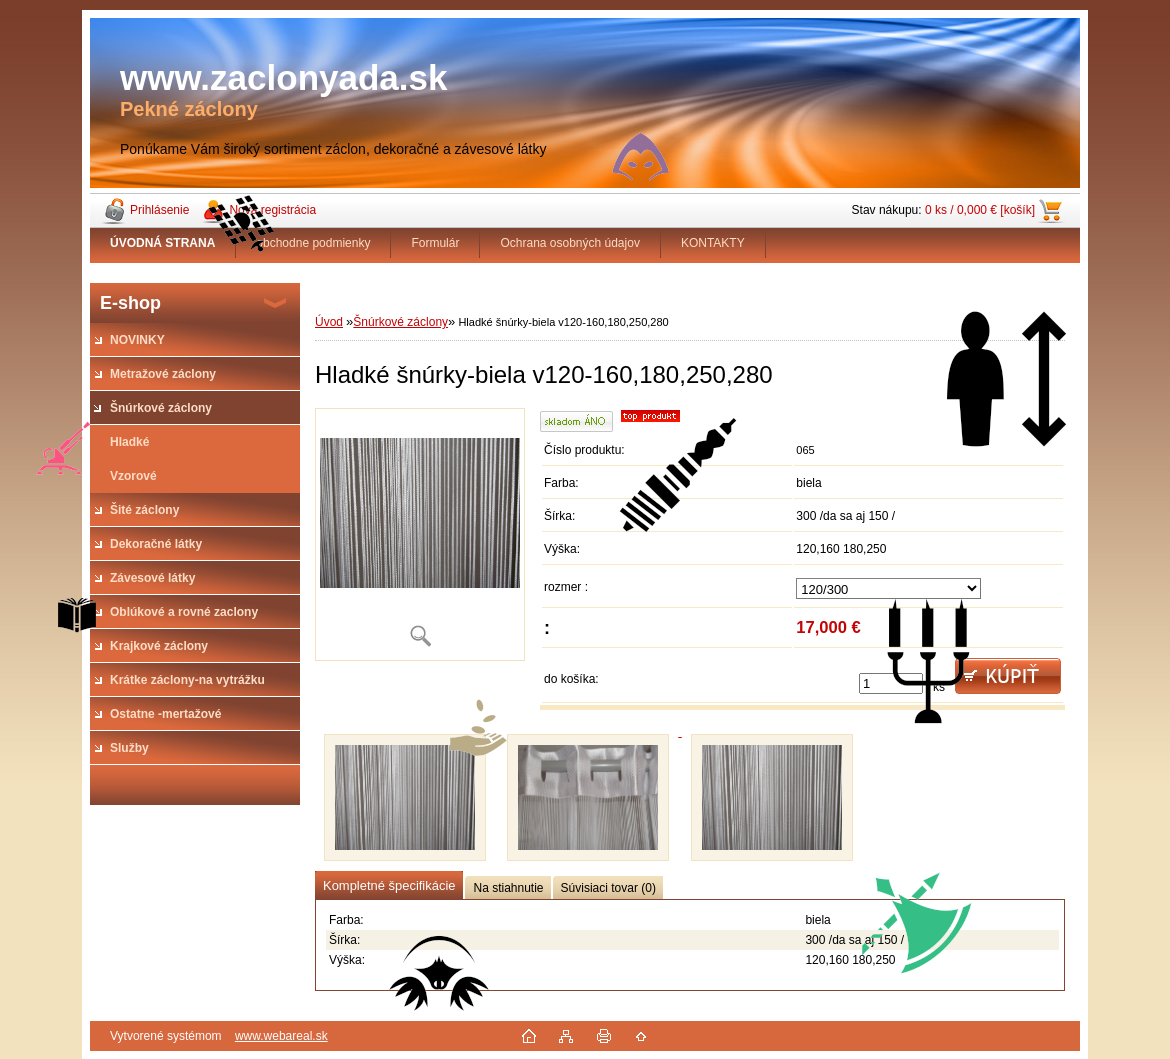  Describe the element at coordinates (678, 475) in the screenshot. I see `view engine or vehicle diagnostics` at that location.